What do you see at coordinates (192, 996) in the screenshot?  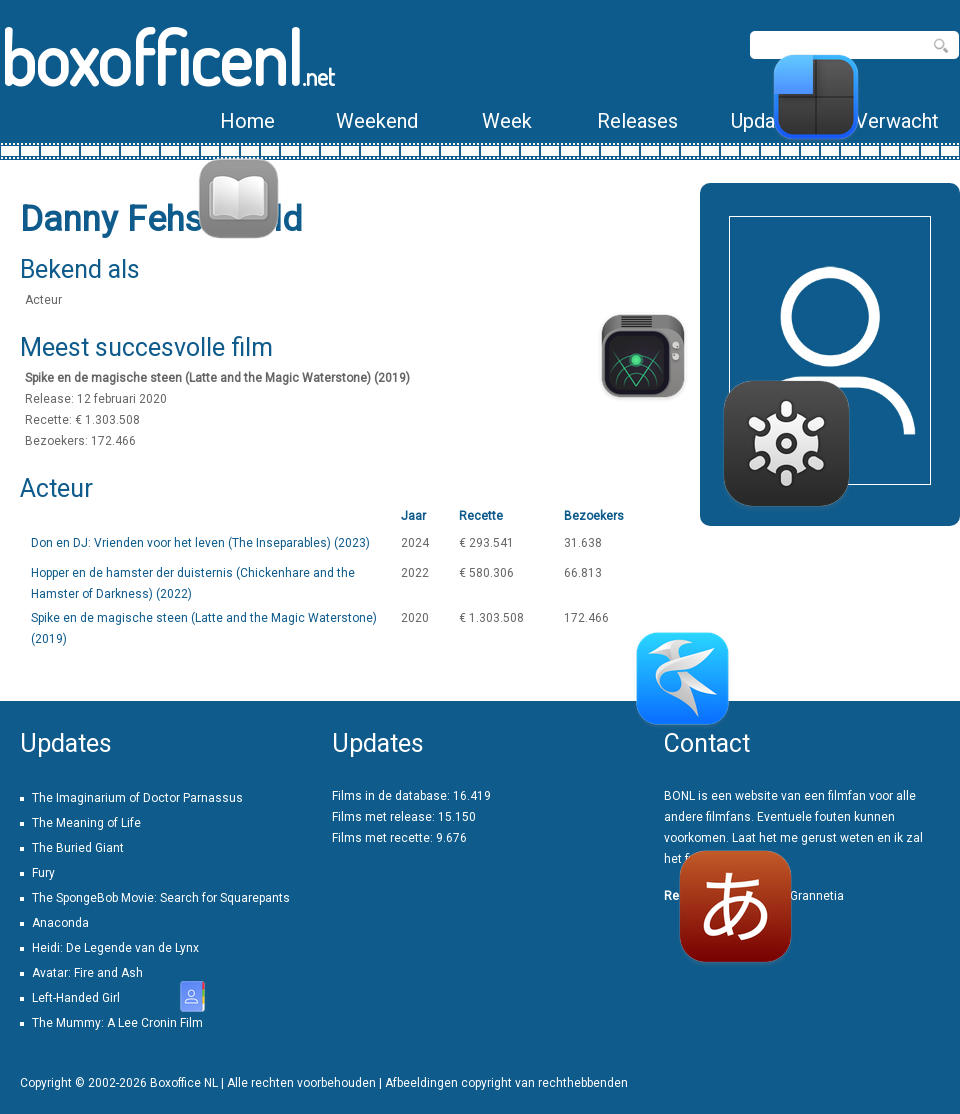 I see `open contacts or address book app` at bounding box center [192, 996].